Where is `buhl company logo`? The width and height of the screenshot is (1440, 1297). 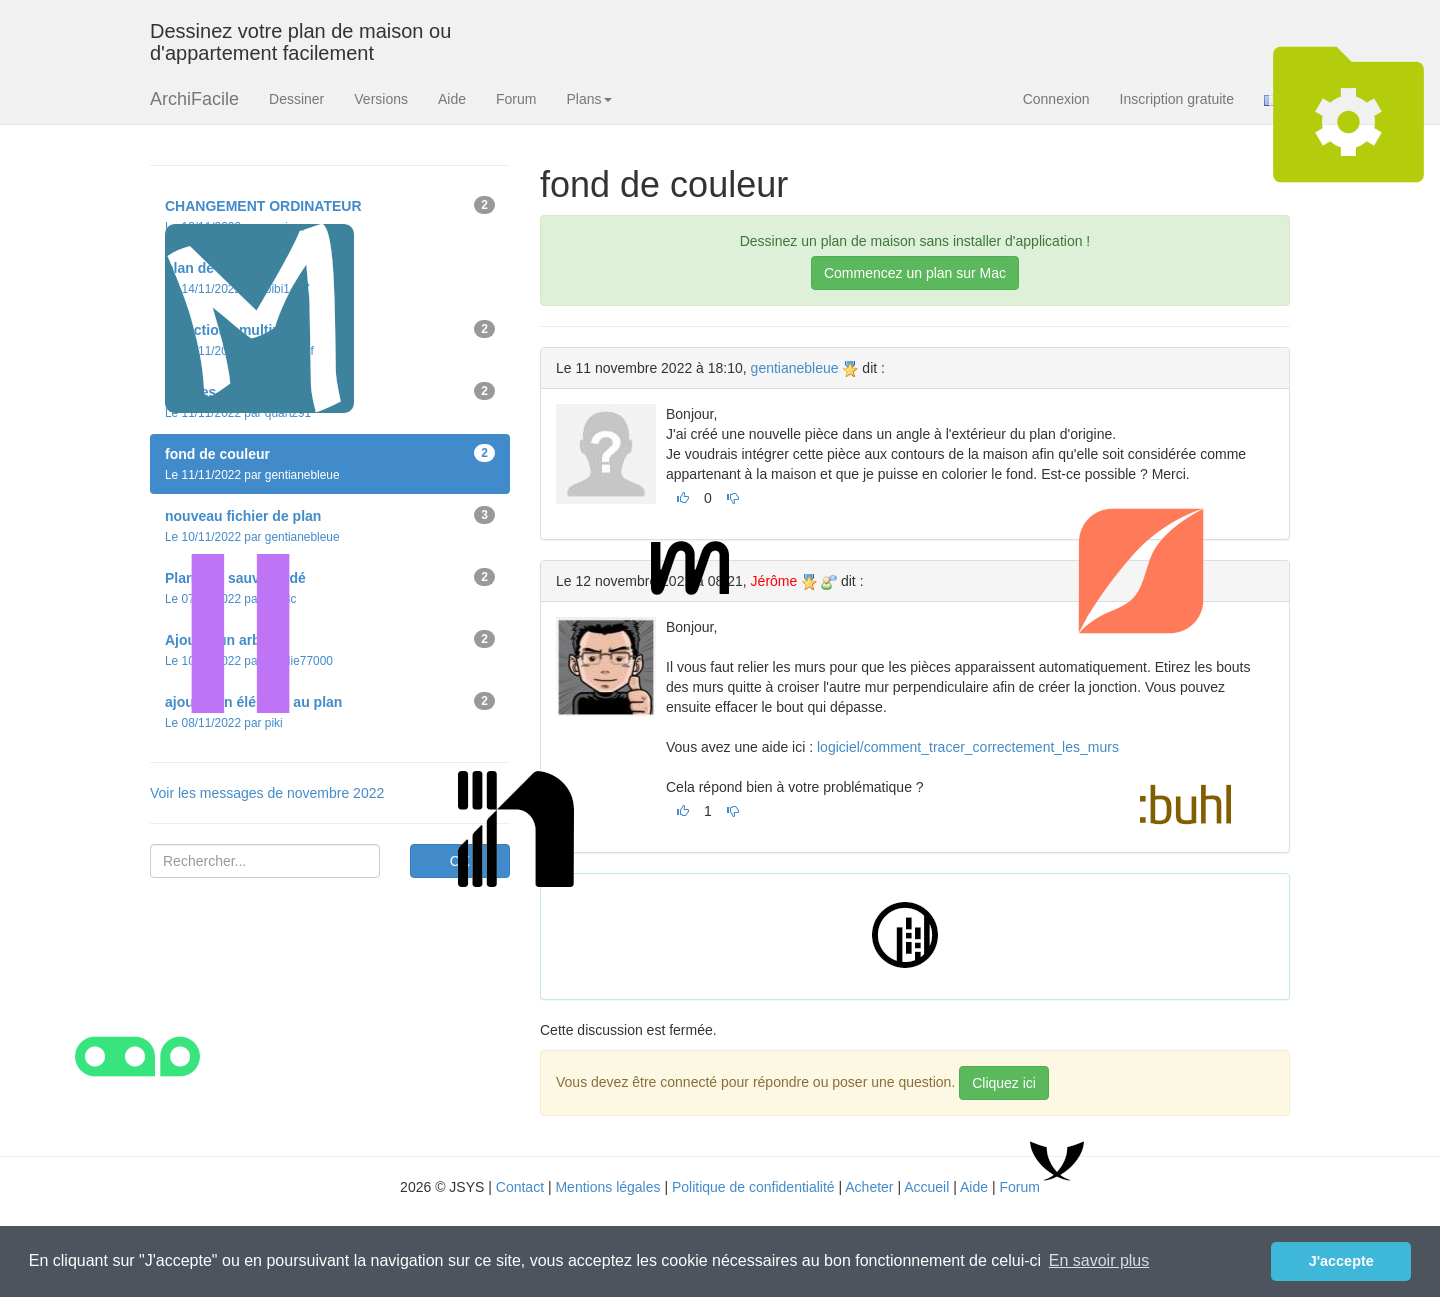 buhl company logo is located at coordinates (1185, 804).